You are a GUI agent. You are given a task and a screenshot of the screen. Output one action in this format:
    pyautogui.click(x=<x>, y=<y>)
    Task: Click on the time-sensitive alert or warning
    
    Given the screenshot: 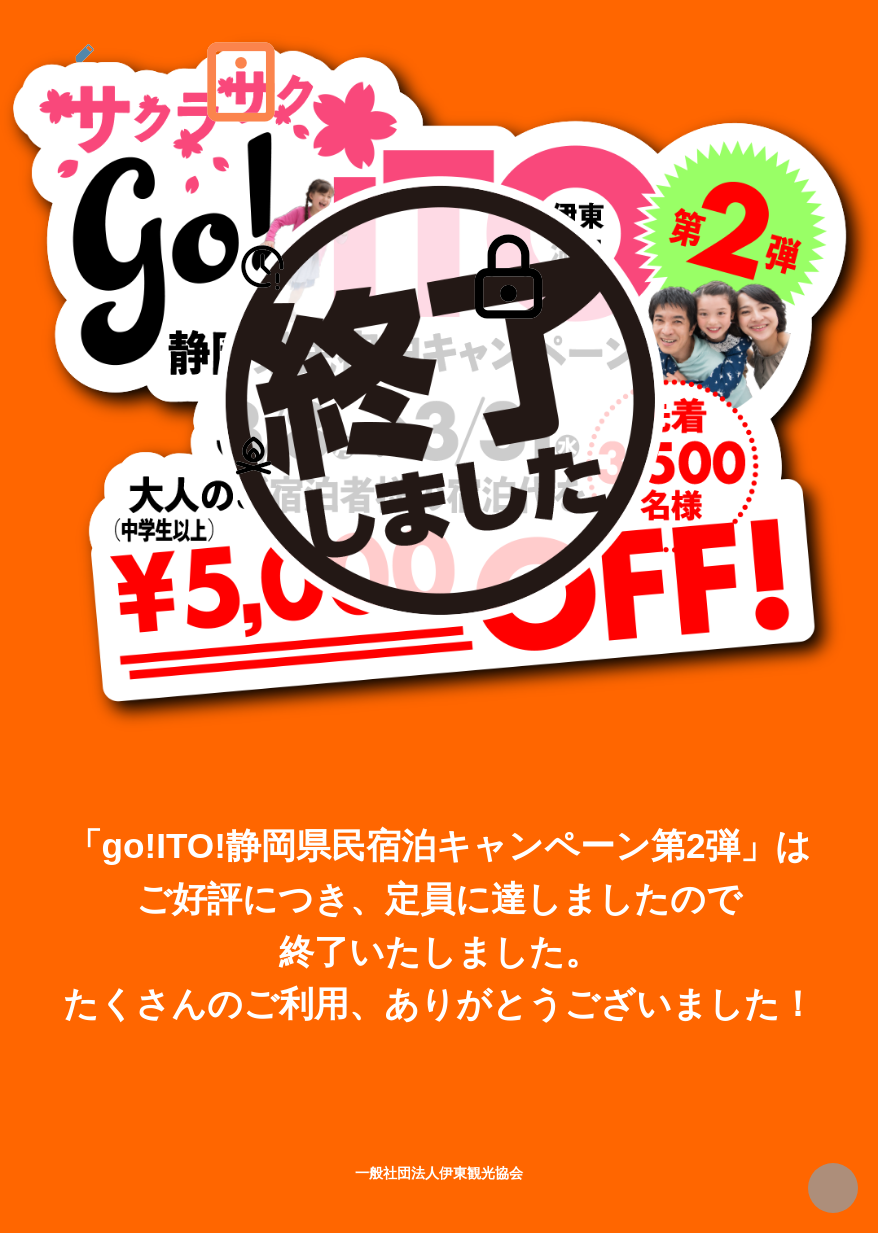 What is the action you would take?
    pyautogui.click(x=262, y=266)
    